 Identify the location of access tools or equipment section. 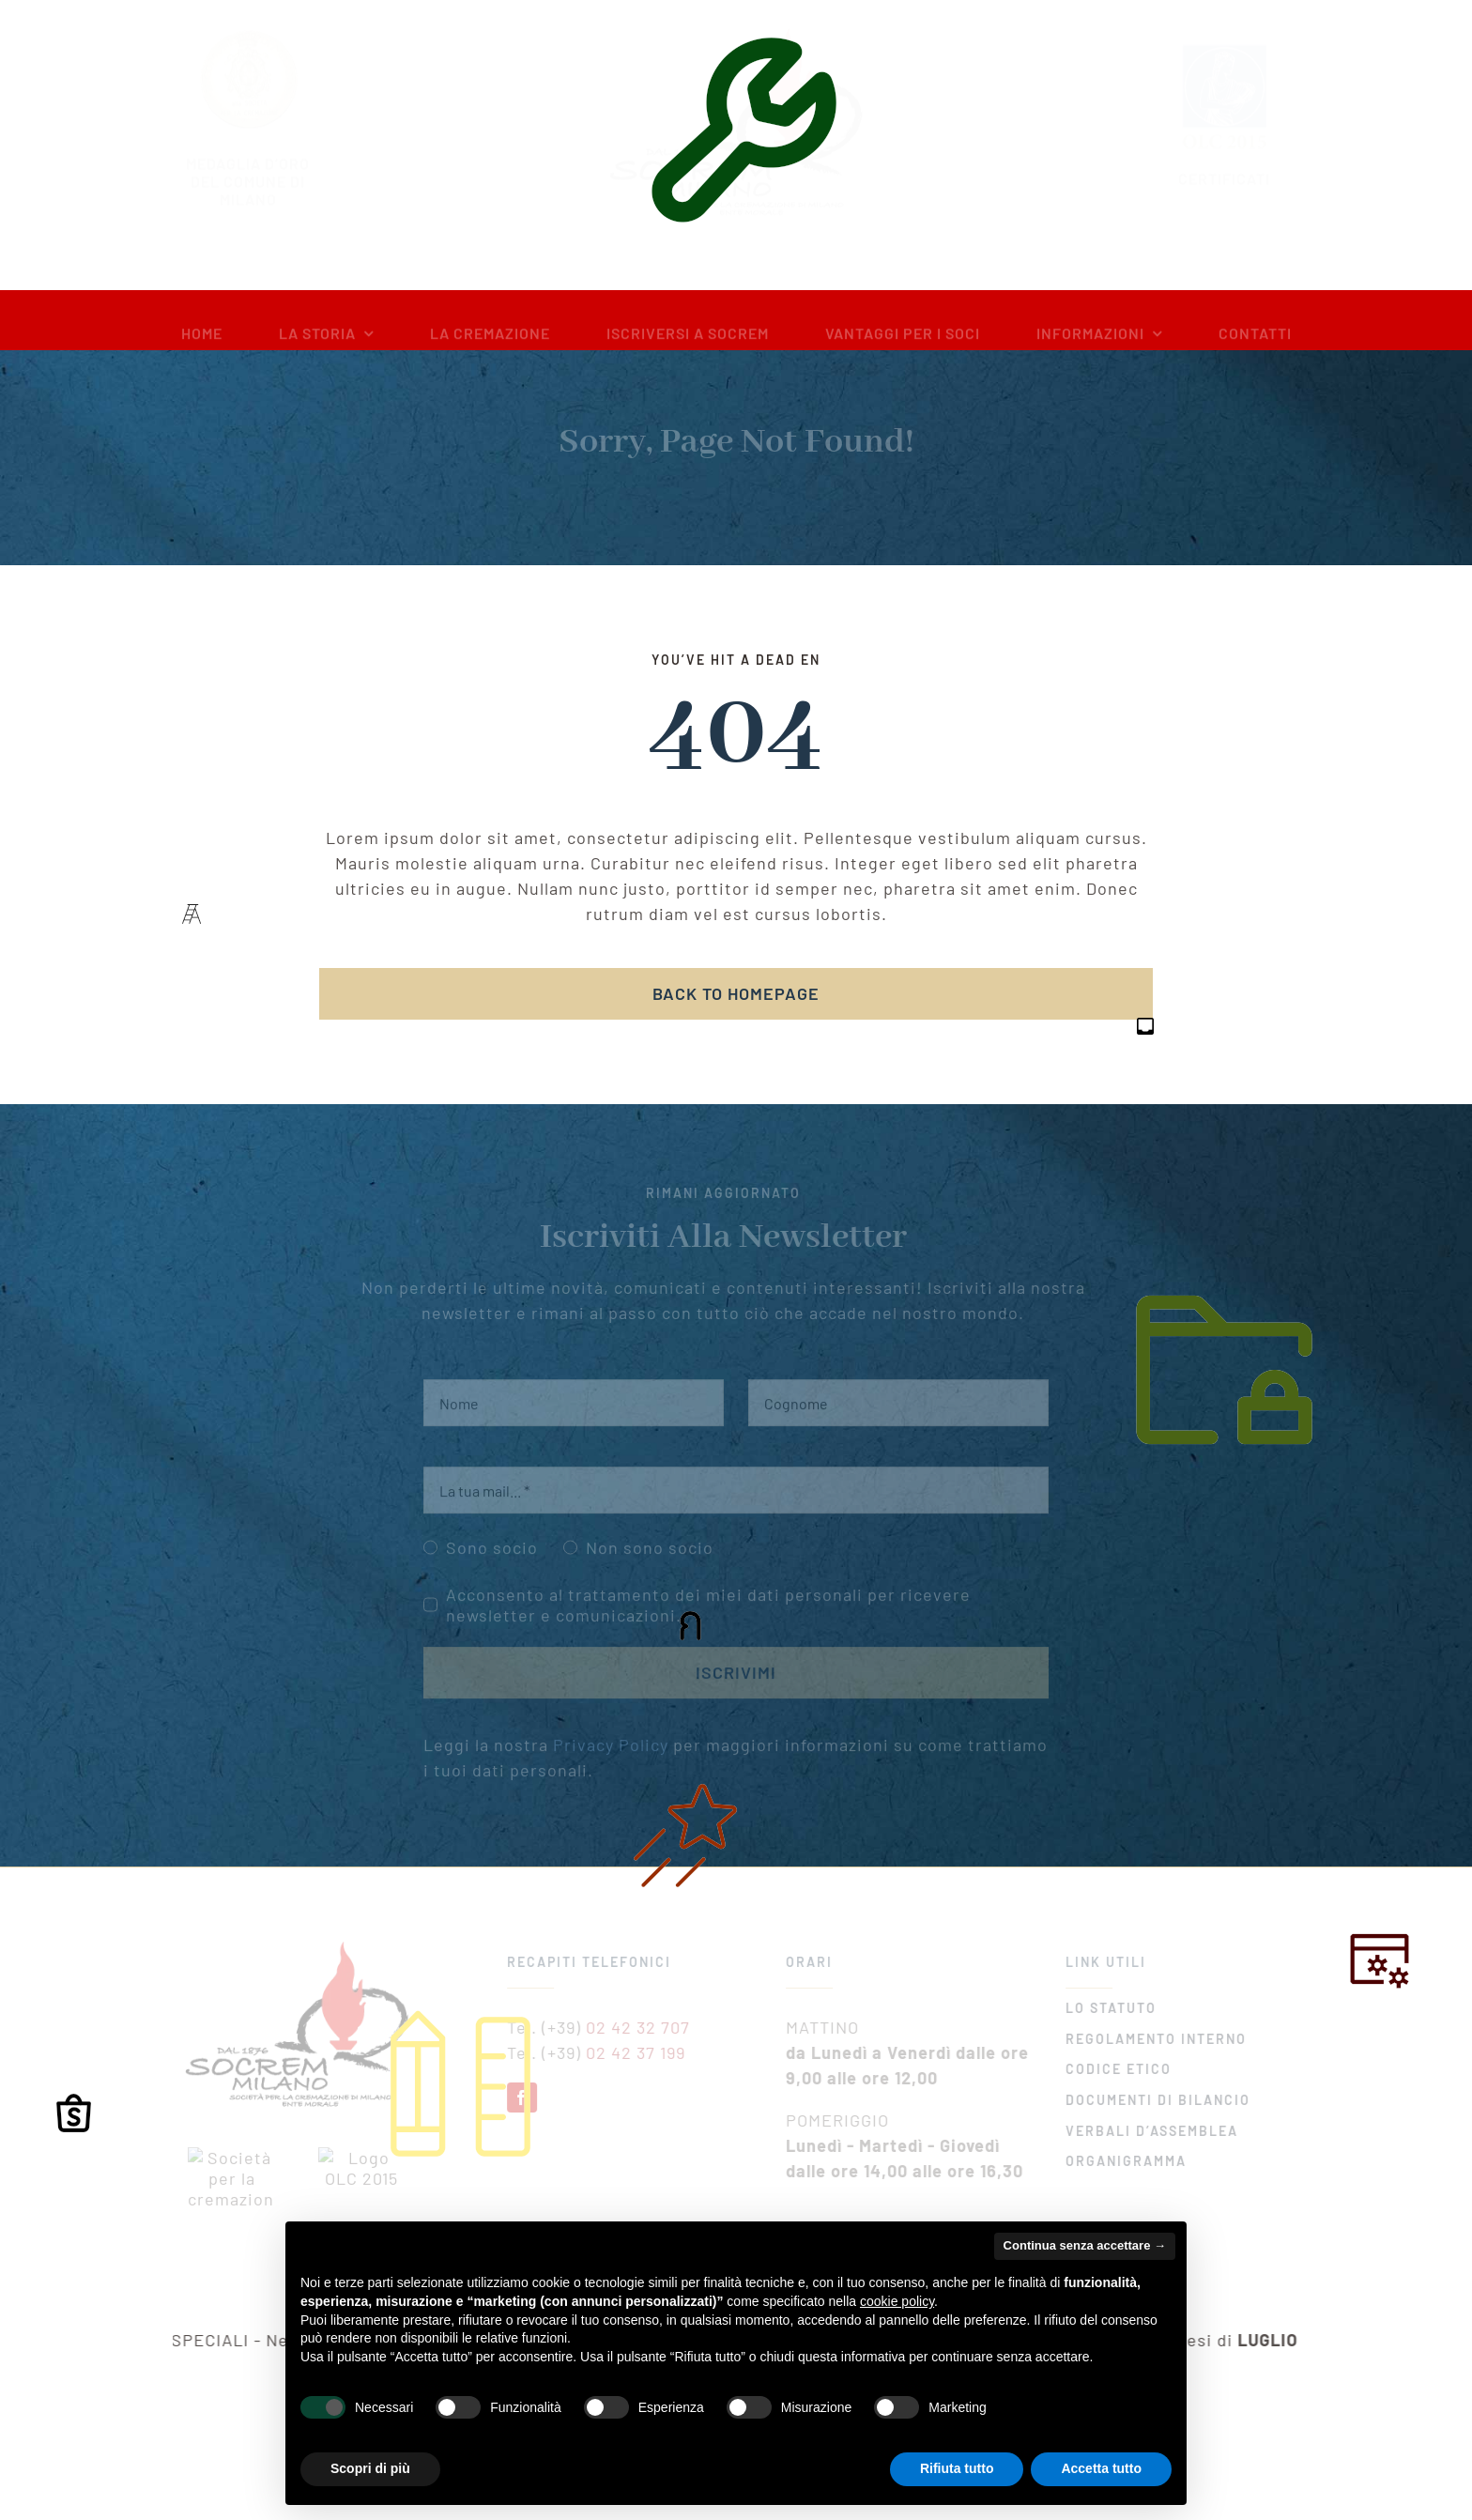
(192, 914).